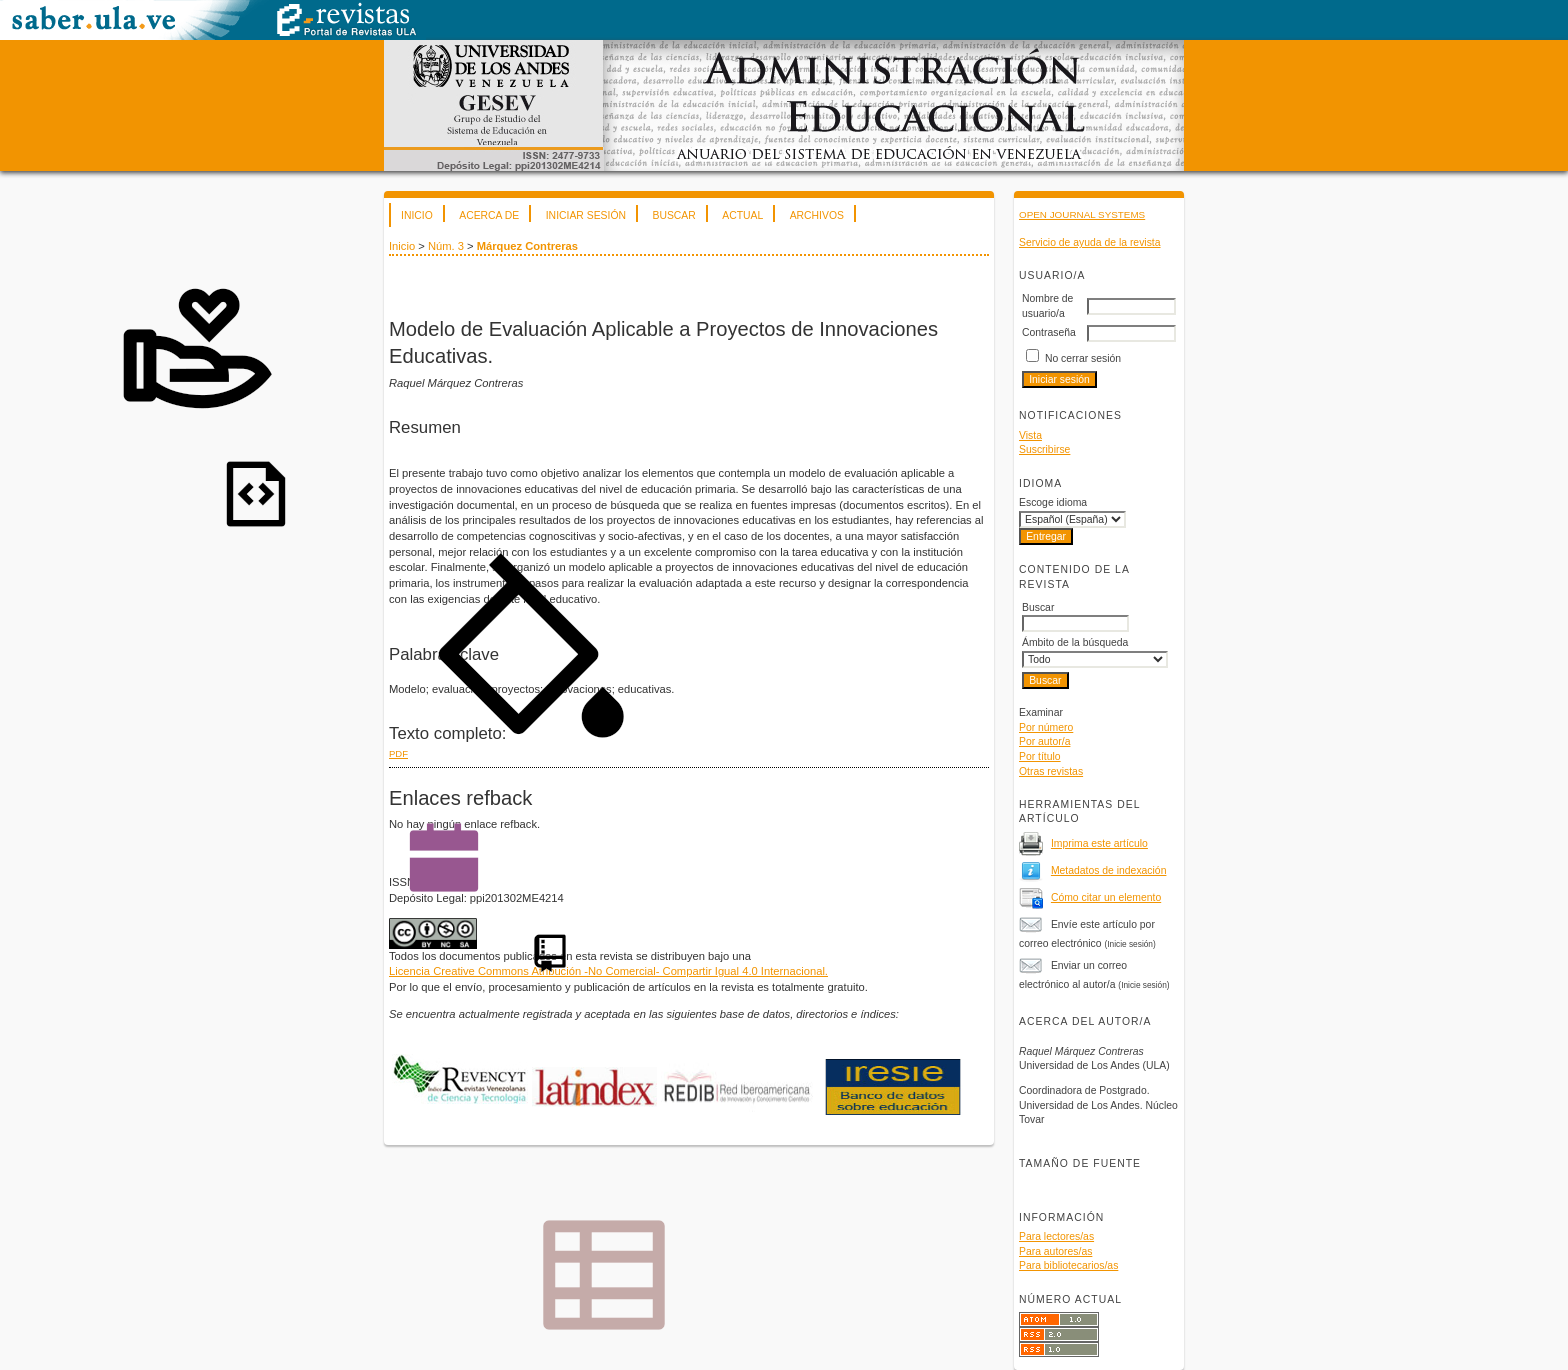 Image resolution: width=1568 pixels, height=1370 pixels. What do you see at coordinates (604, 1275) in the screenshot?
I see `switch to table view` at bounding box center [604, 1275].